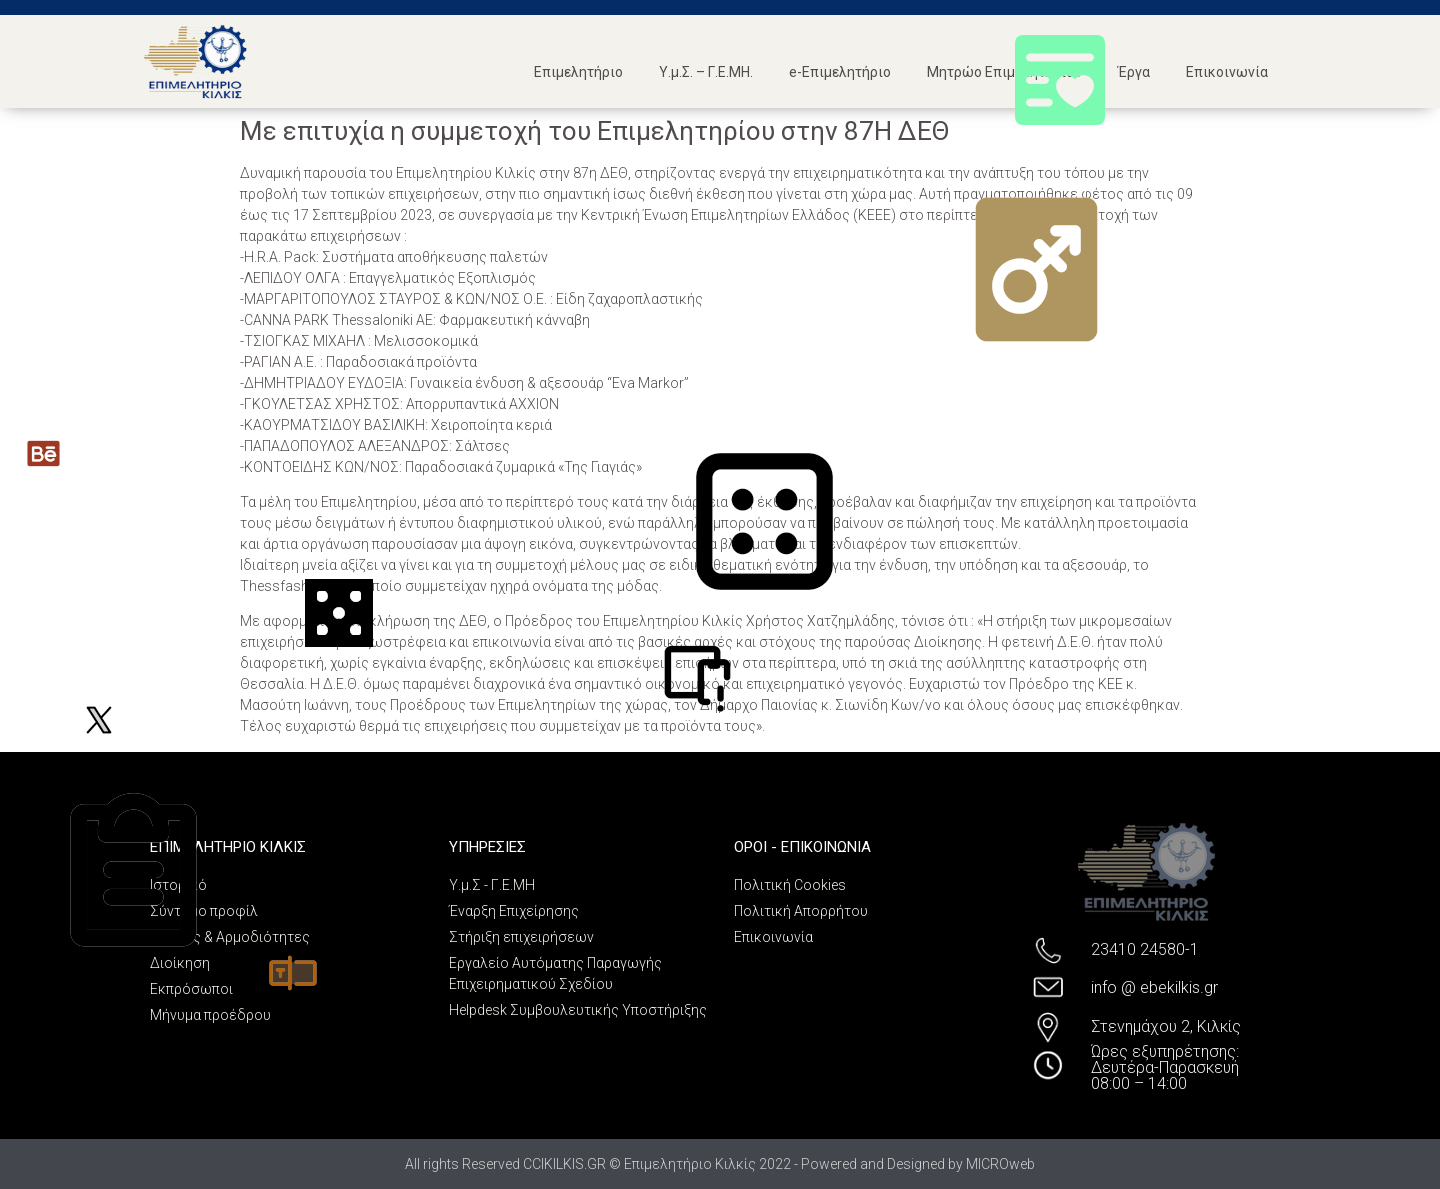 The height and width of the screenshot is (1189, 1440). I want to click on indicates transgender or gender-diverse identity option, so click(1036, 269).